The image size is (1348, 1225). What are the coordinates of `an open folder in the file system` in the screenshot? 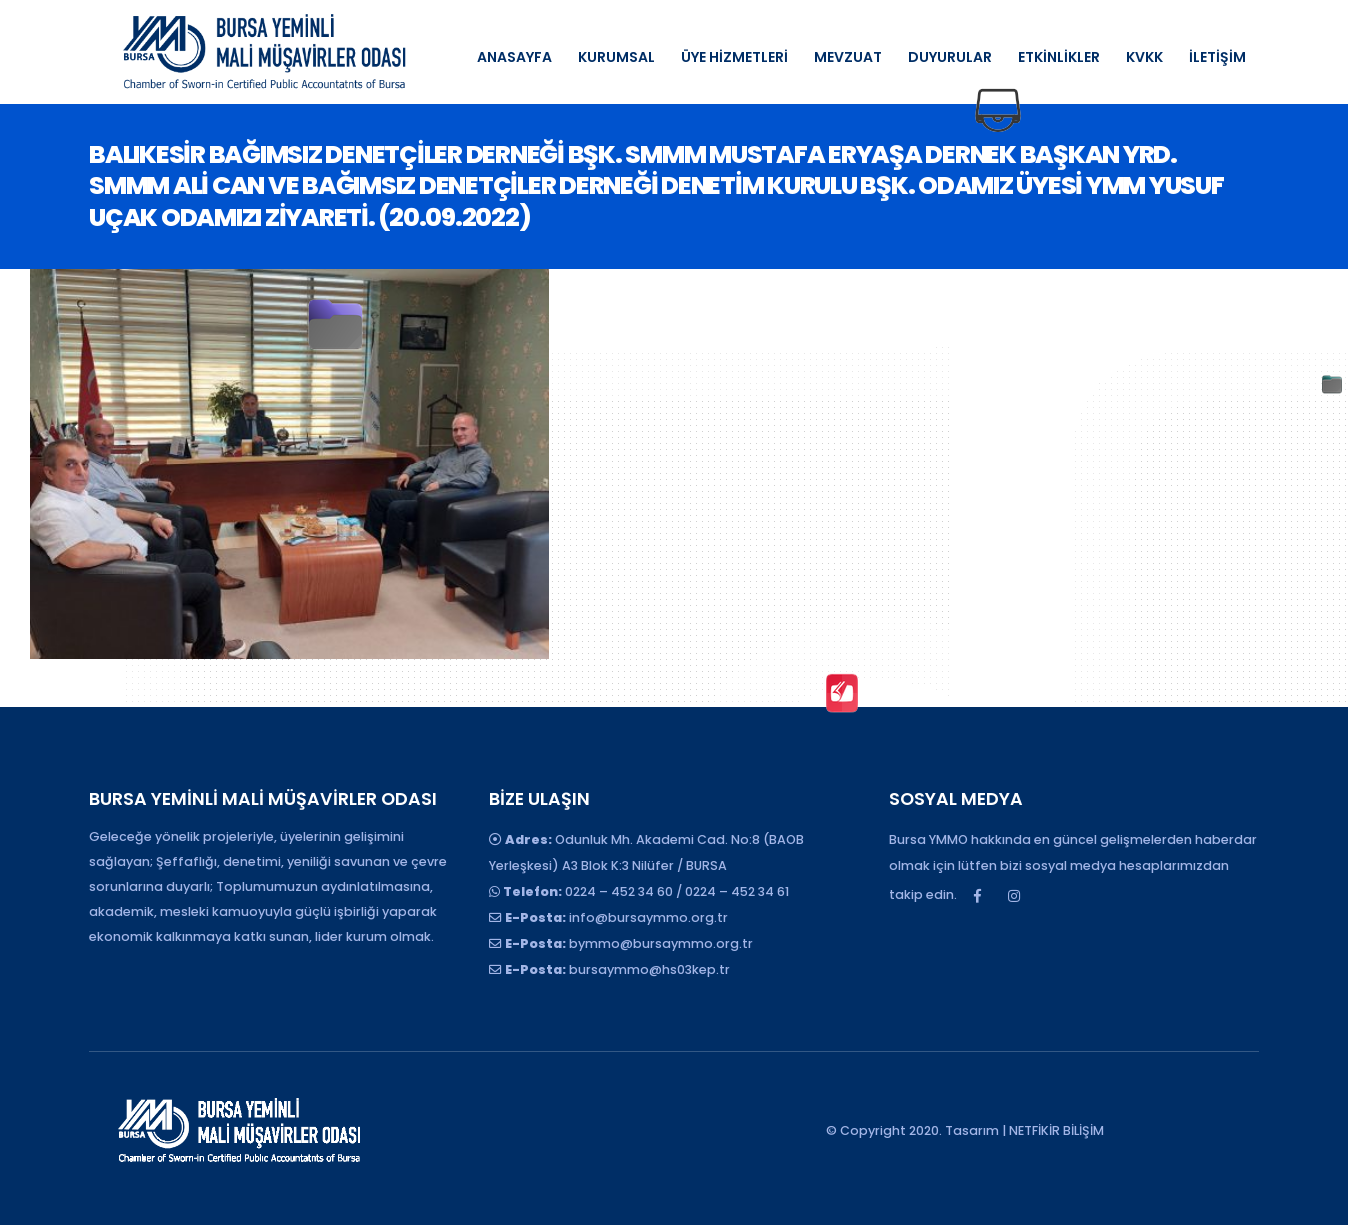 It's located at (335, 324).